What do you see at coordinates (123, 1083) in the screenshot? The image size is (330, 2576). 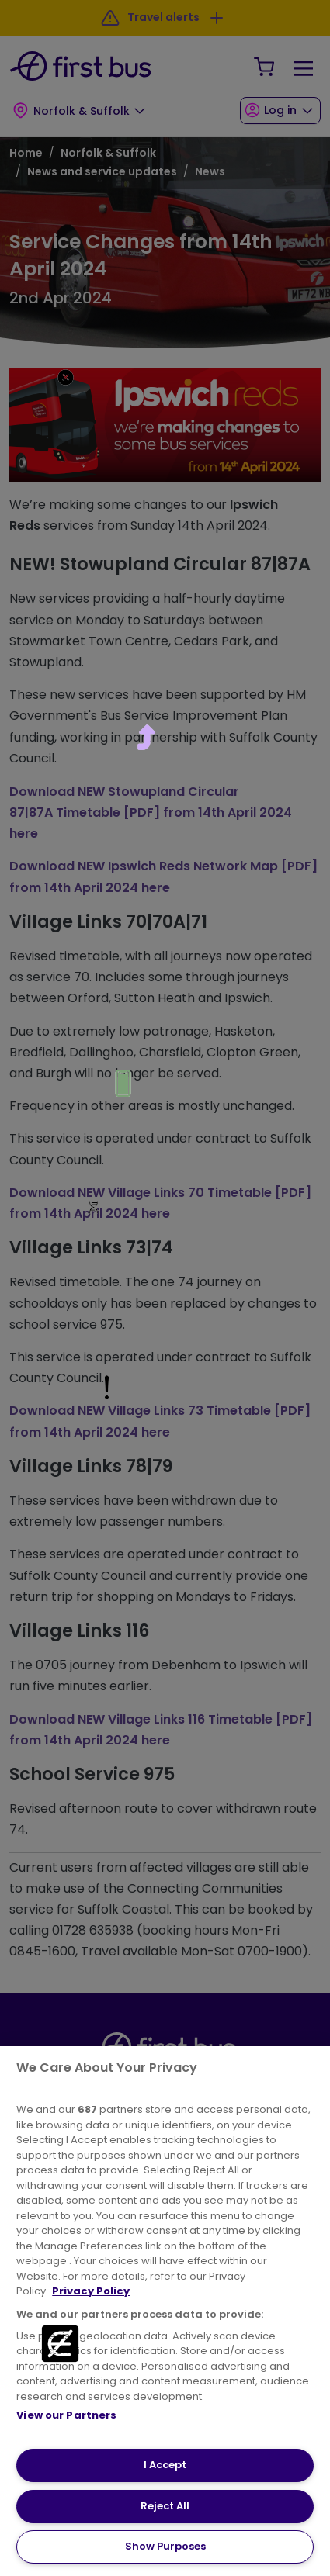 I see `switch to mobile view` at bounding box center [123, 1083].